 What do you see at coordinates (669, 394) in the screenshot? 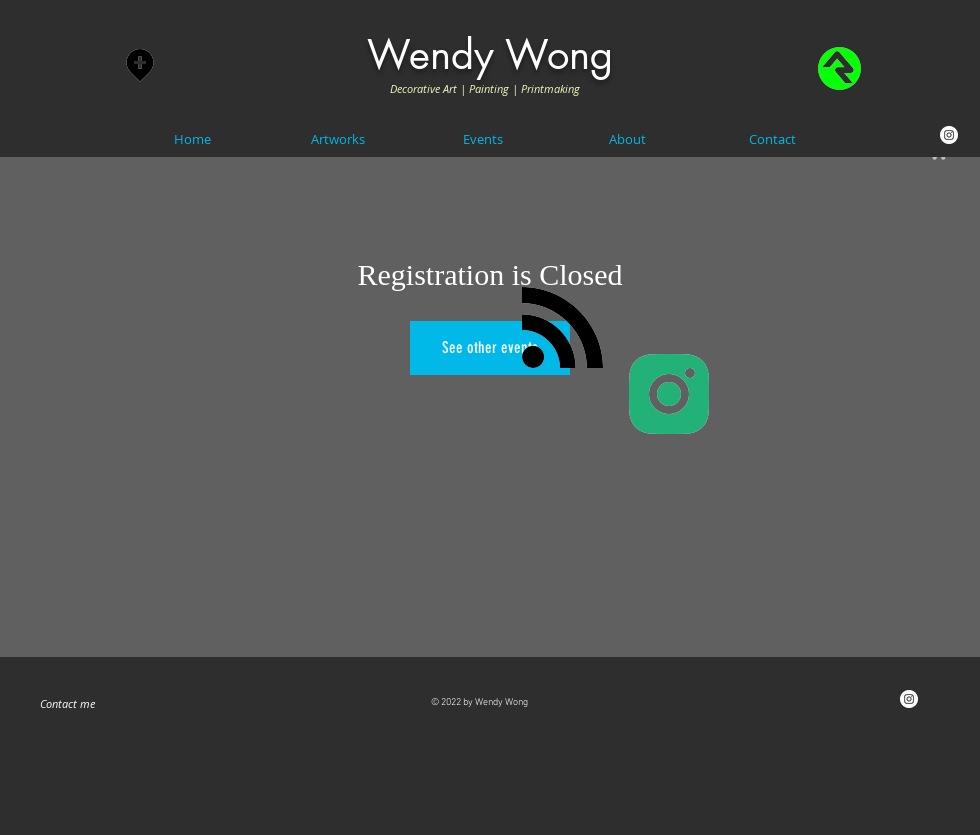
I see `open instagram app` at bounding box center [669, 394].